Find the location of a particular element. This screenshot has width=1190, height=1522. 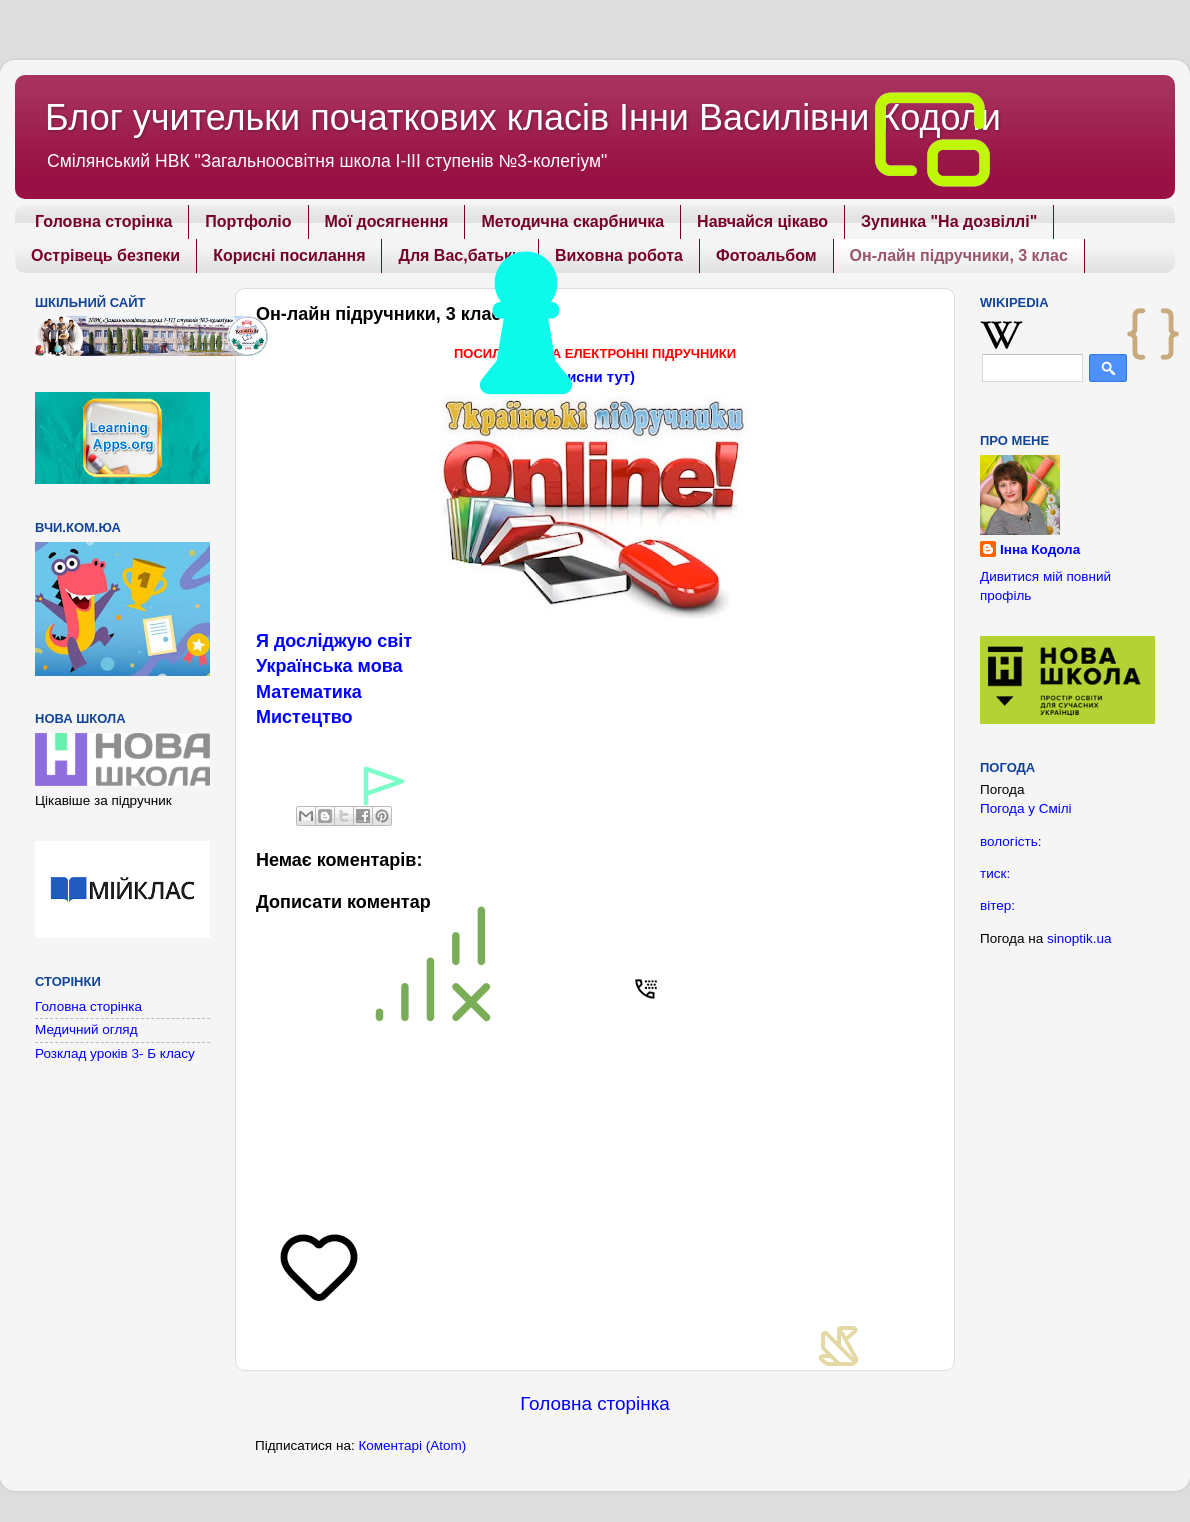

add item to favorites is located at coordinates (319, 1266).